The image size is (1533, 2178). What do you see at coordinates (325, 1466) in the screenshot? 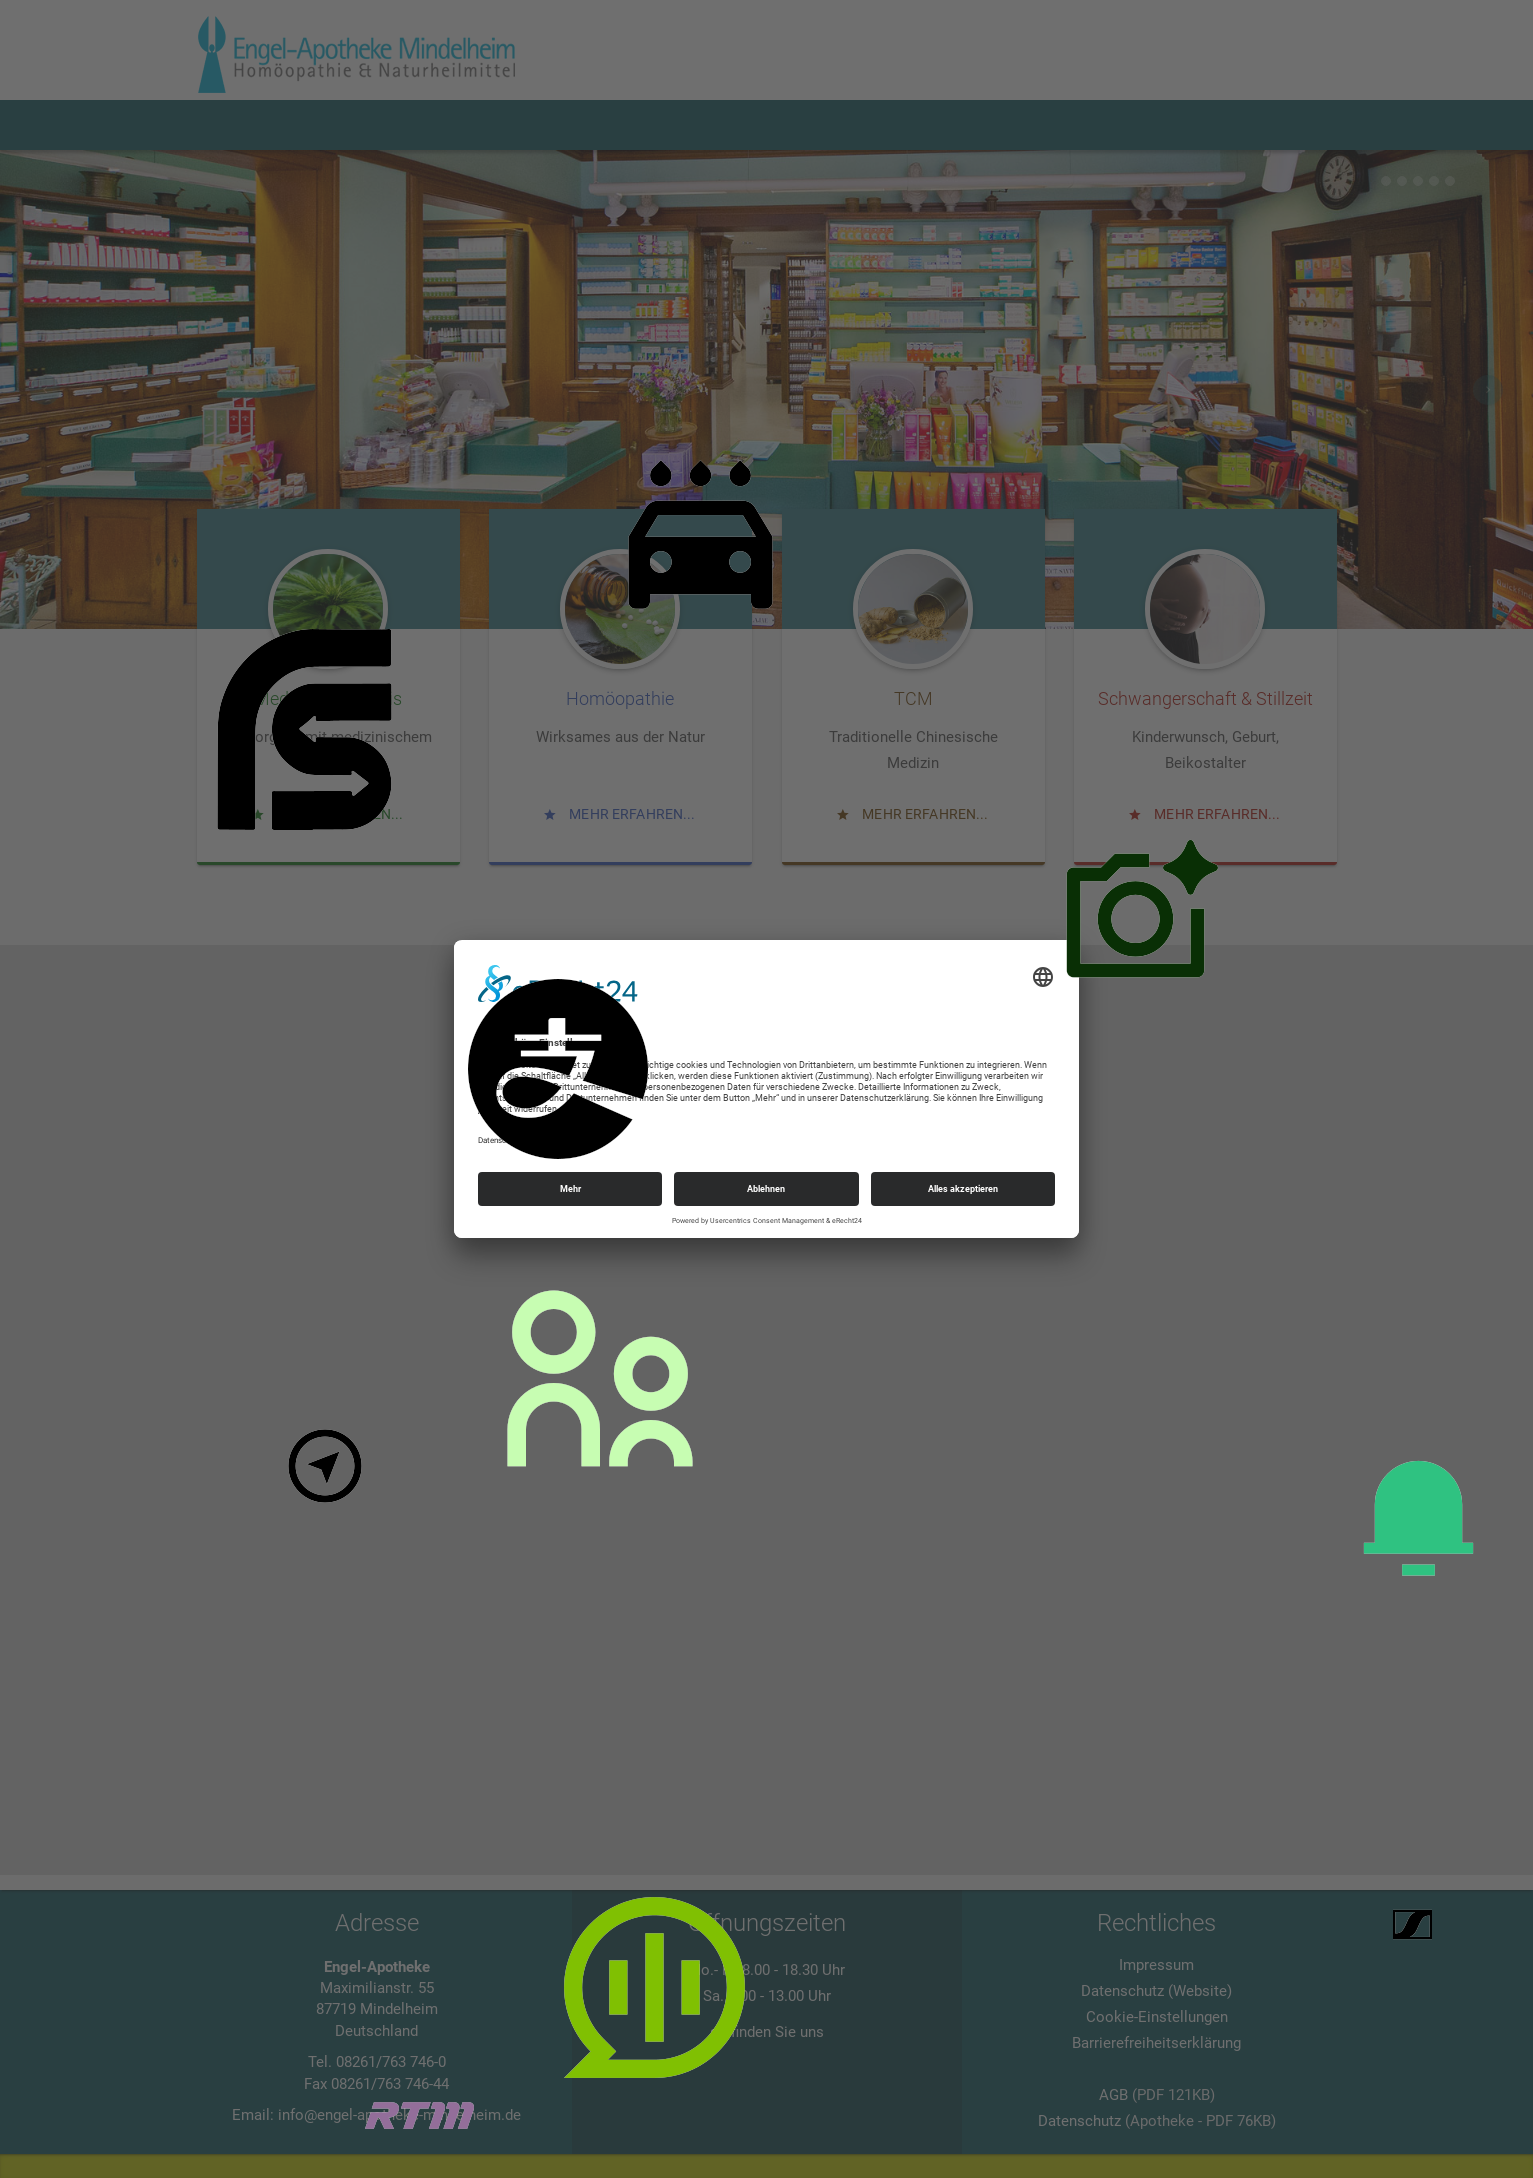
I see `explore or discover nearby places` at bounding box center [325, 1466].